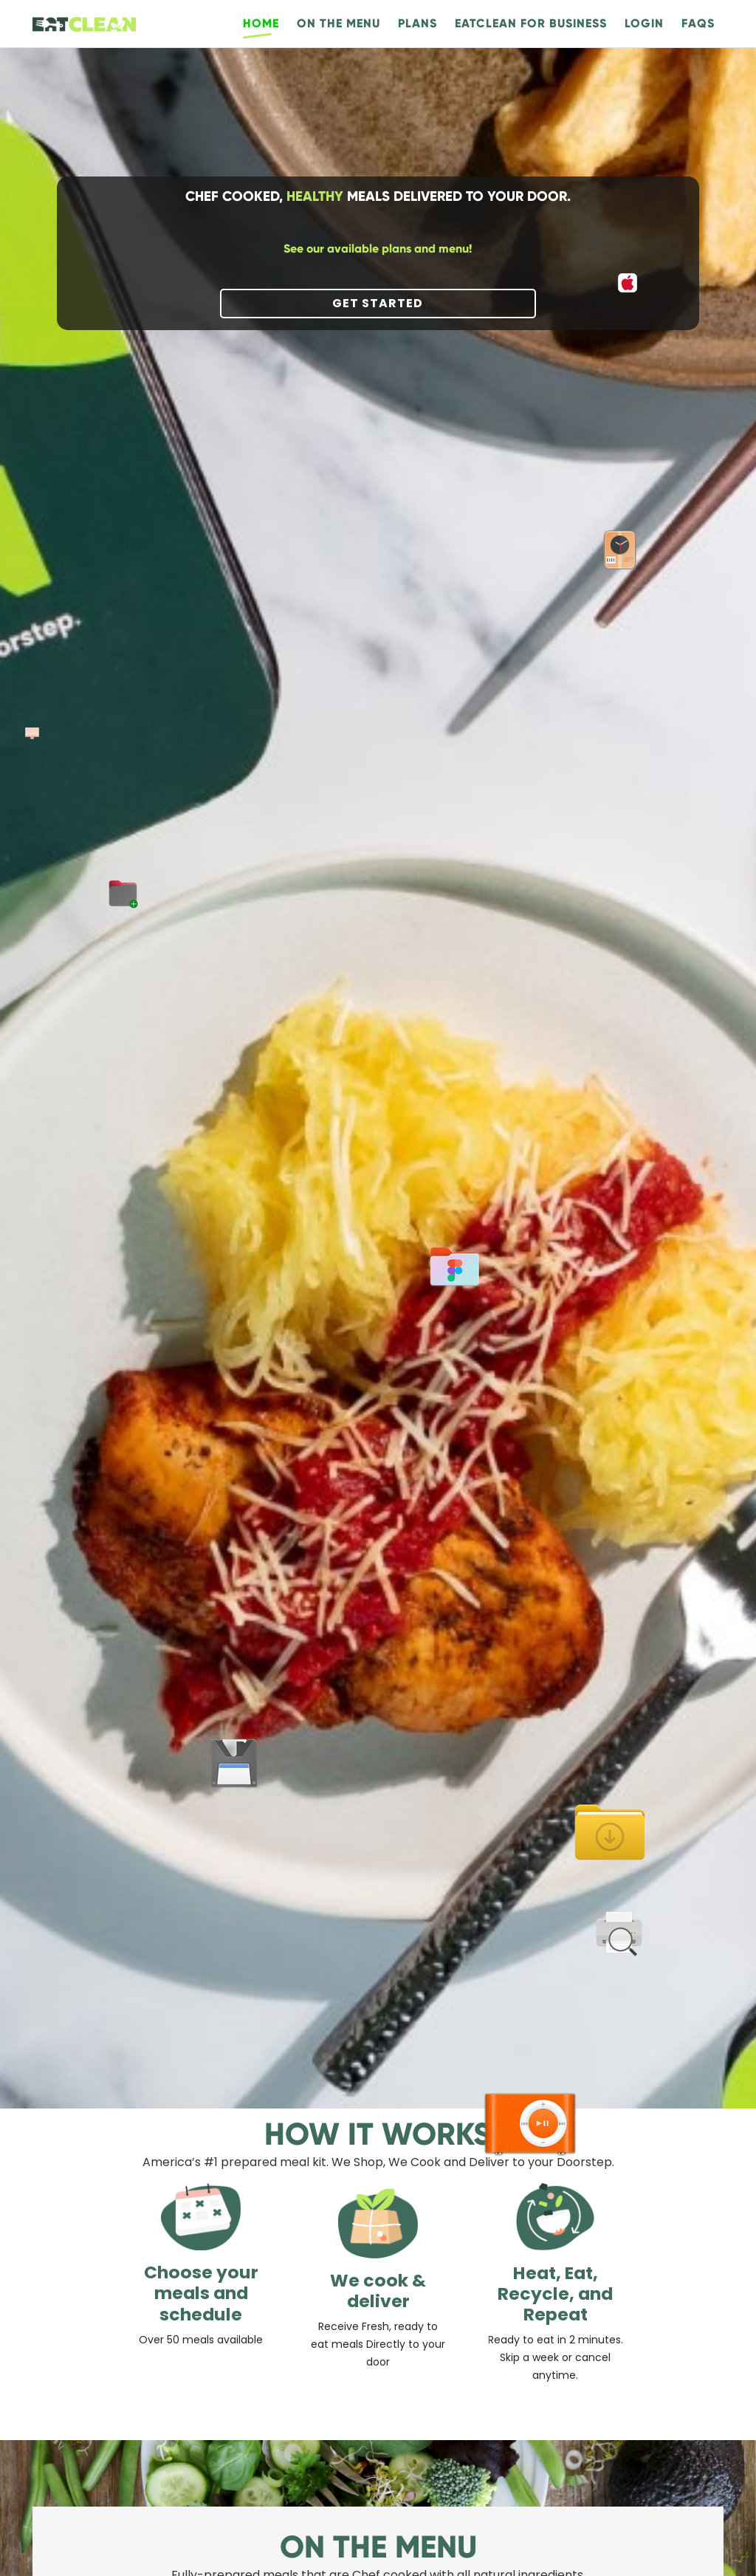 This screenshot has height=2576, width=756. Describe the element at coordinates (619, 549) in the screenshot. I see `package manager is processing or waiting` at that location.